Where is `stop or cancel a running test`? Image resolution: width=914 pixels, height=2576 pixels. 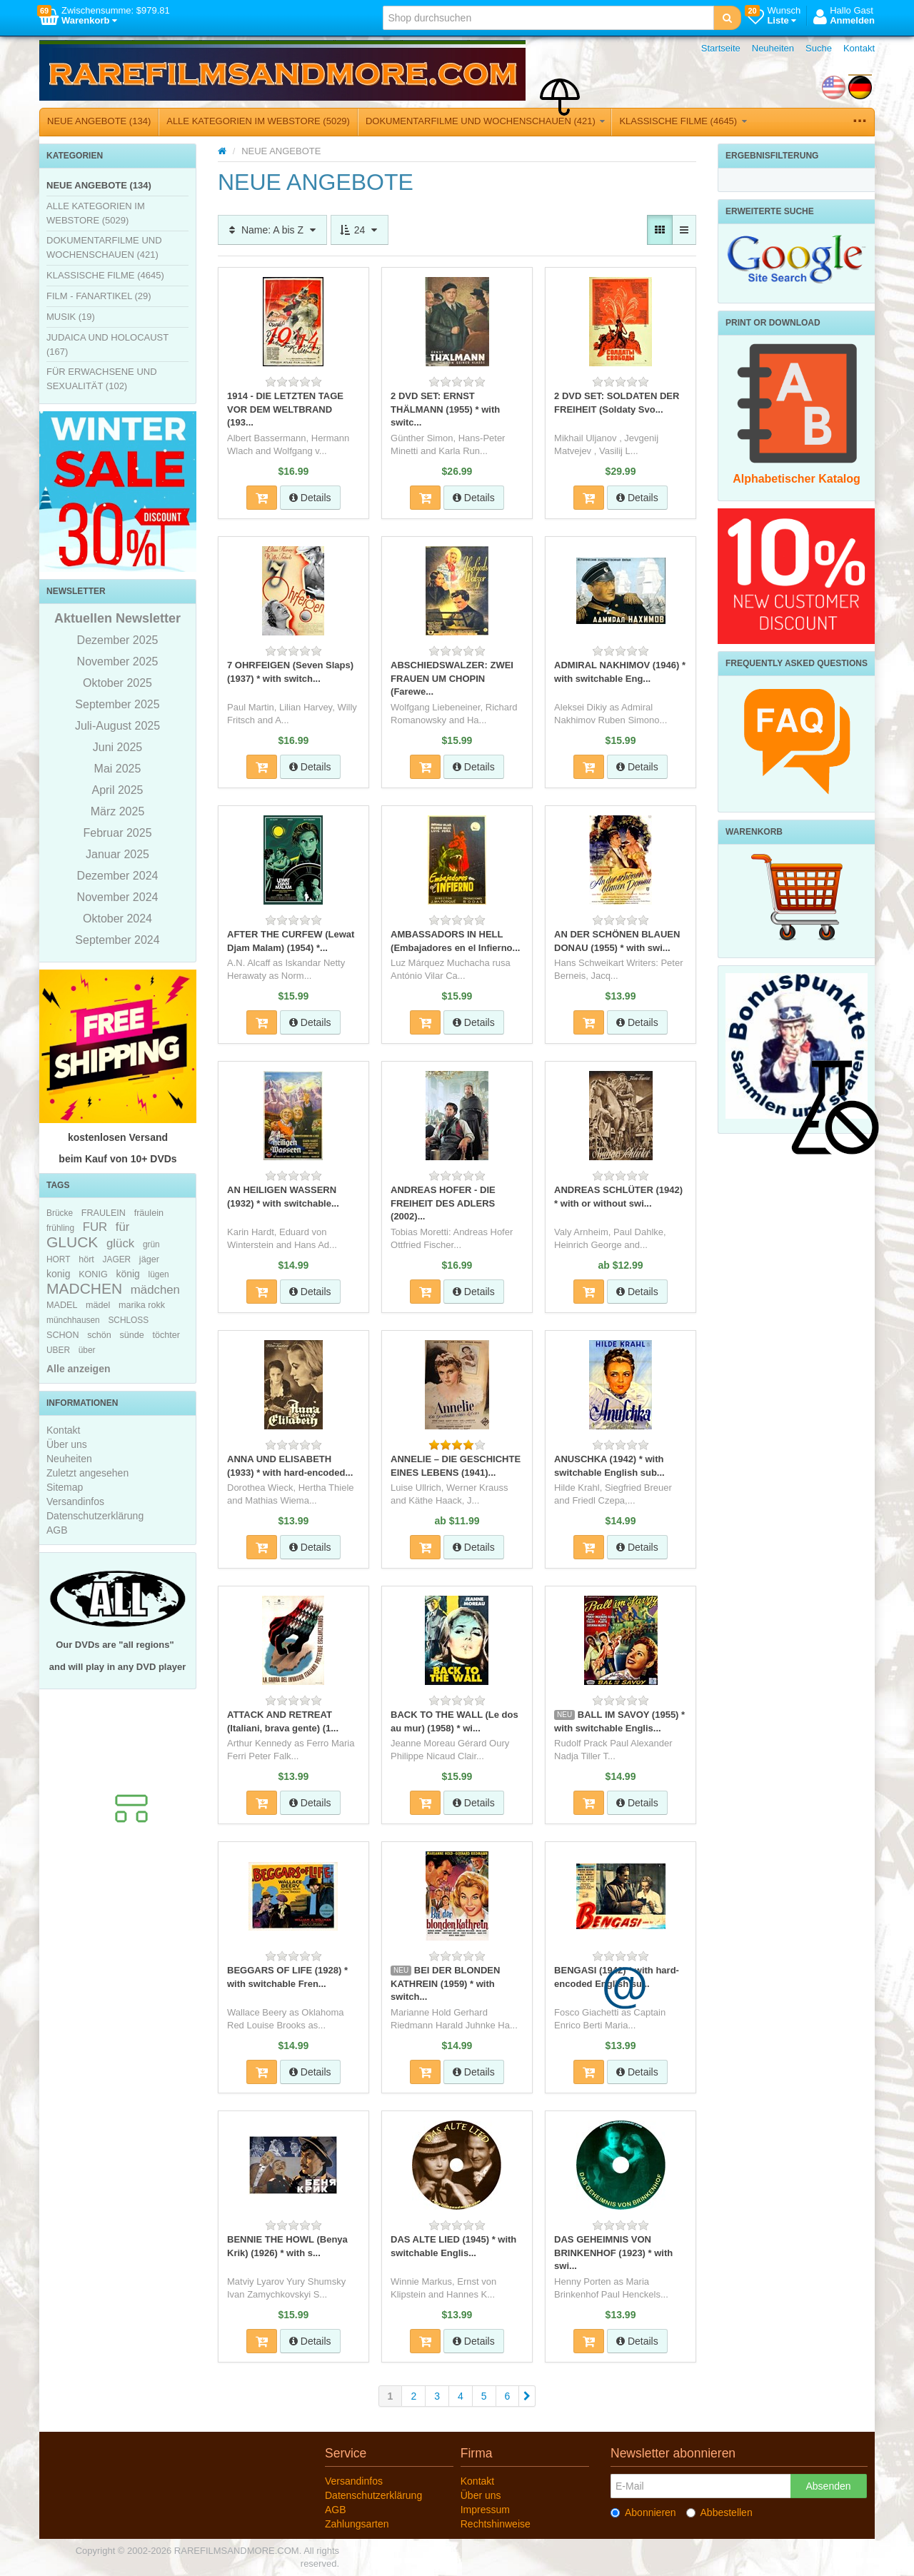 stop or cancel a running test is located at coordinates (832, 1107).